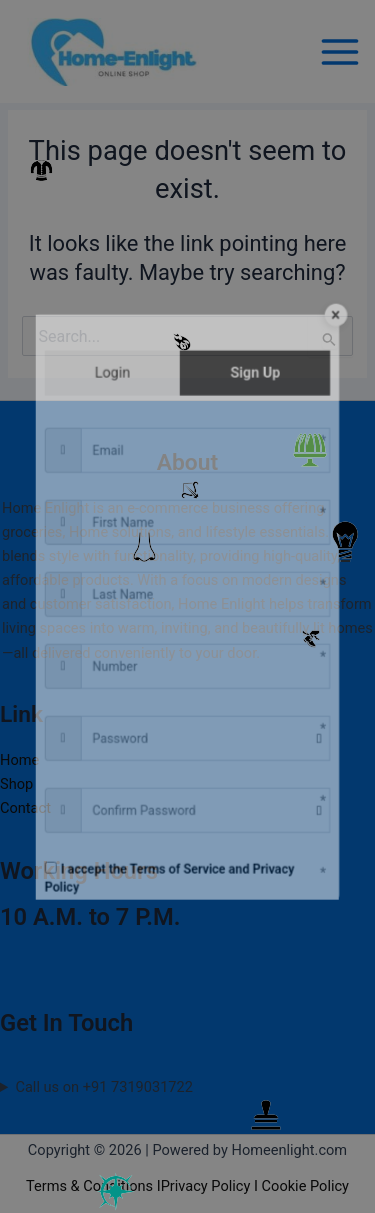 The image size is (375, 1213). What do you see at coordinates (182, 342) in the screenshot?
I see `indicates a hot streak or trending content` at bounding box center [182, 342].